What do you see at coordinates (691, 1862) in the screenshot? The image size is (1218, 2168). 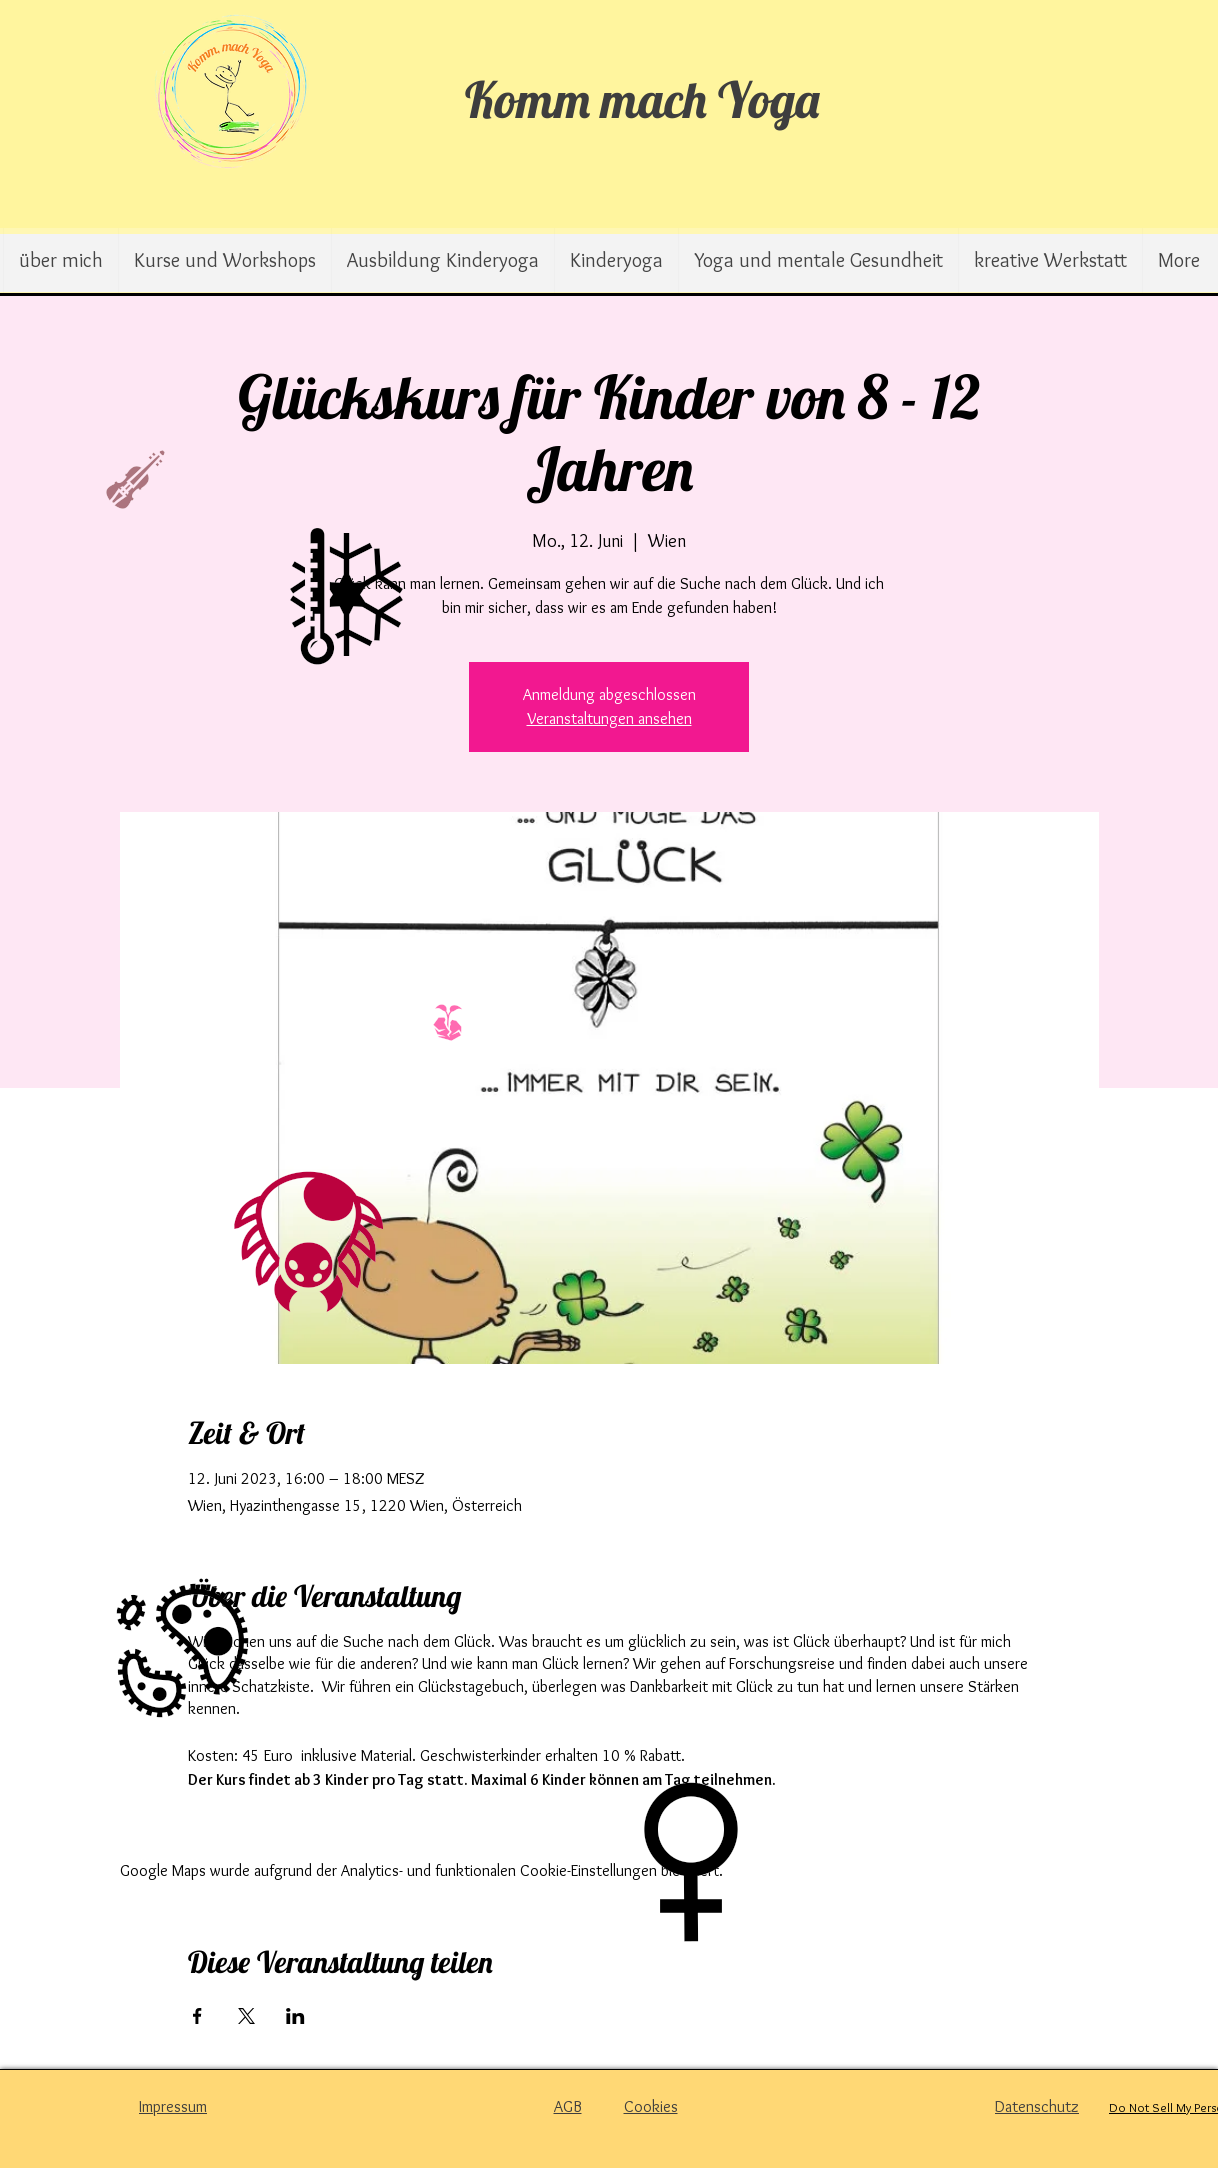 I see `select female gender option` at bounding box center [691, 1862].